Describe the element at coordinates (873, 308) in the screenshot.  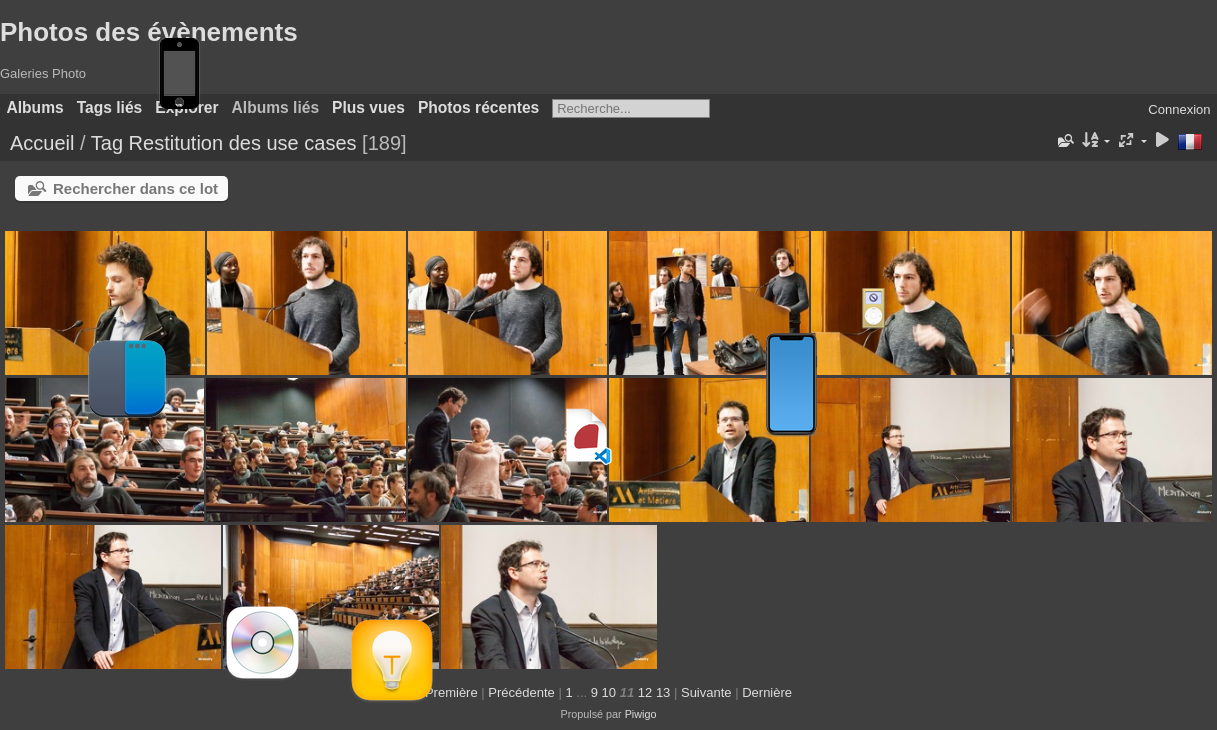
I see `iPod mini device in gold color` at that location.